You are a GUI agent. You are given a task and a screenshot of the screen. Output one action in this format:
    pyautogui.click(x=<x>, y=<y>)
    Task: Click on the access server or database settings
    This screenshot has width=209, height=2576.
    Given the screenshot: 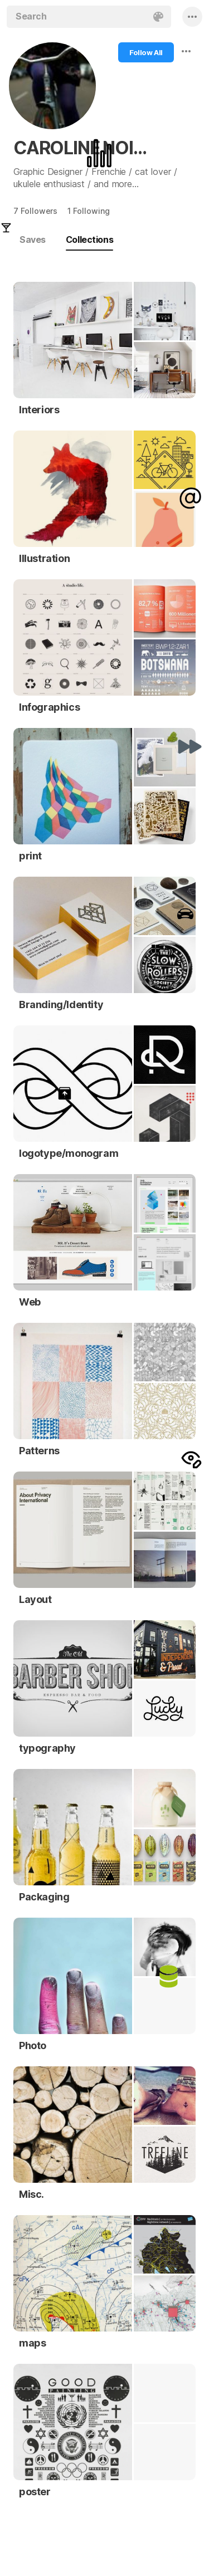 What is the action you would take?
    pyautogui.click(x=168, y=1976)
    